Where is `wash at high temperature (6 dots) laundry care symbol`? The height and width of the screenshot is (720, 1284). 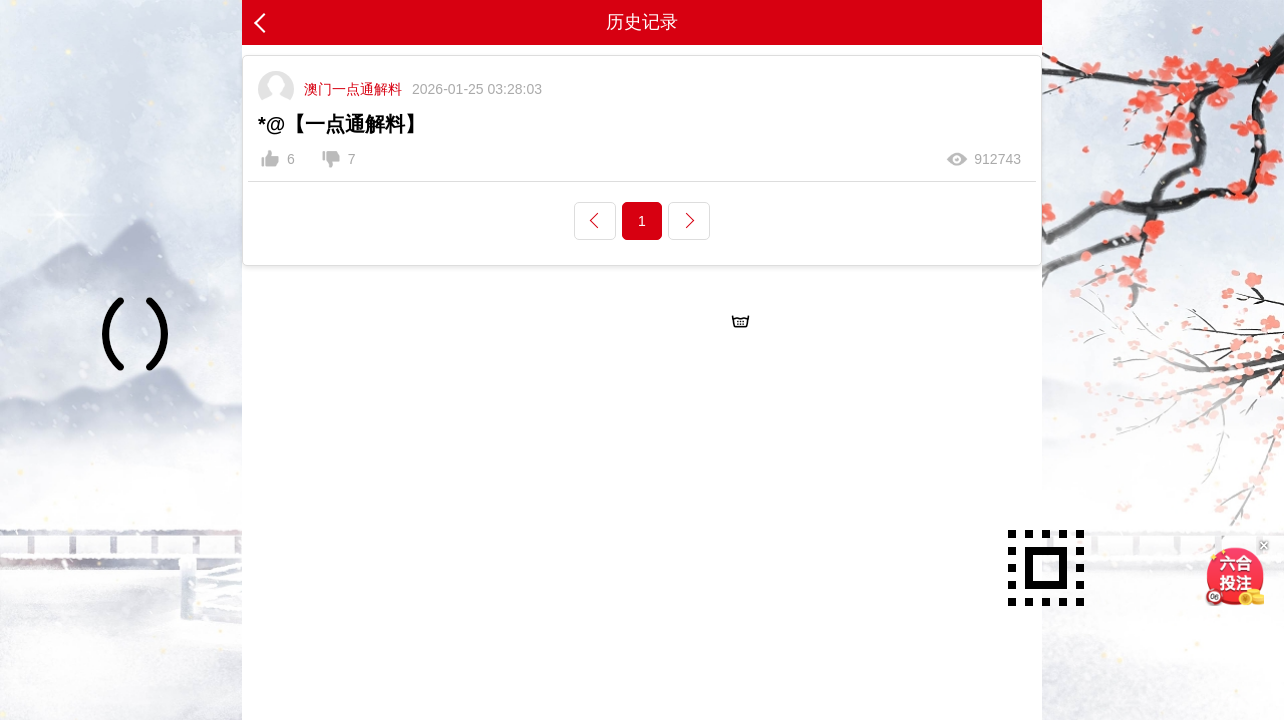 wash at high temperature (6 dots) laundry care symbol is located at coordinates (740, 321).